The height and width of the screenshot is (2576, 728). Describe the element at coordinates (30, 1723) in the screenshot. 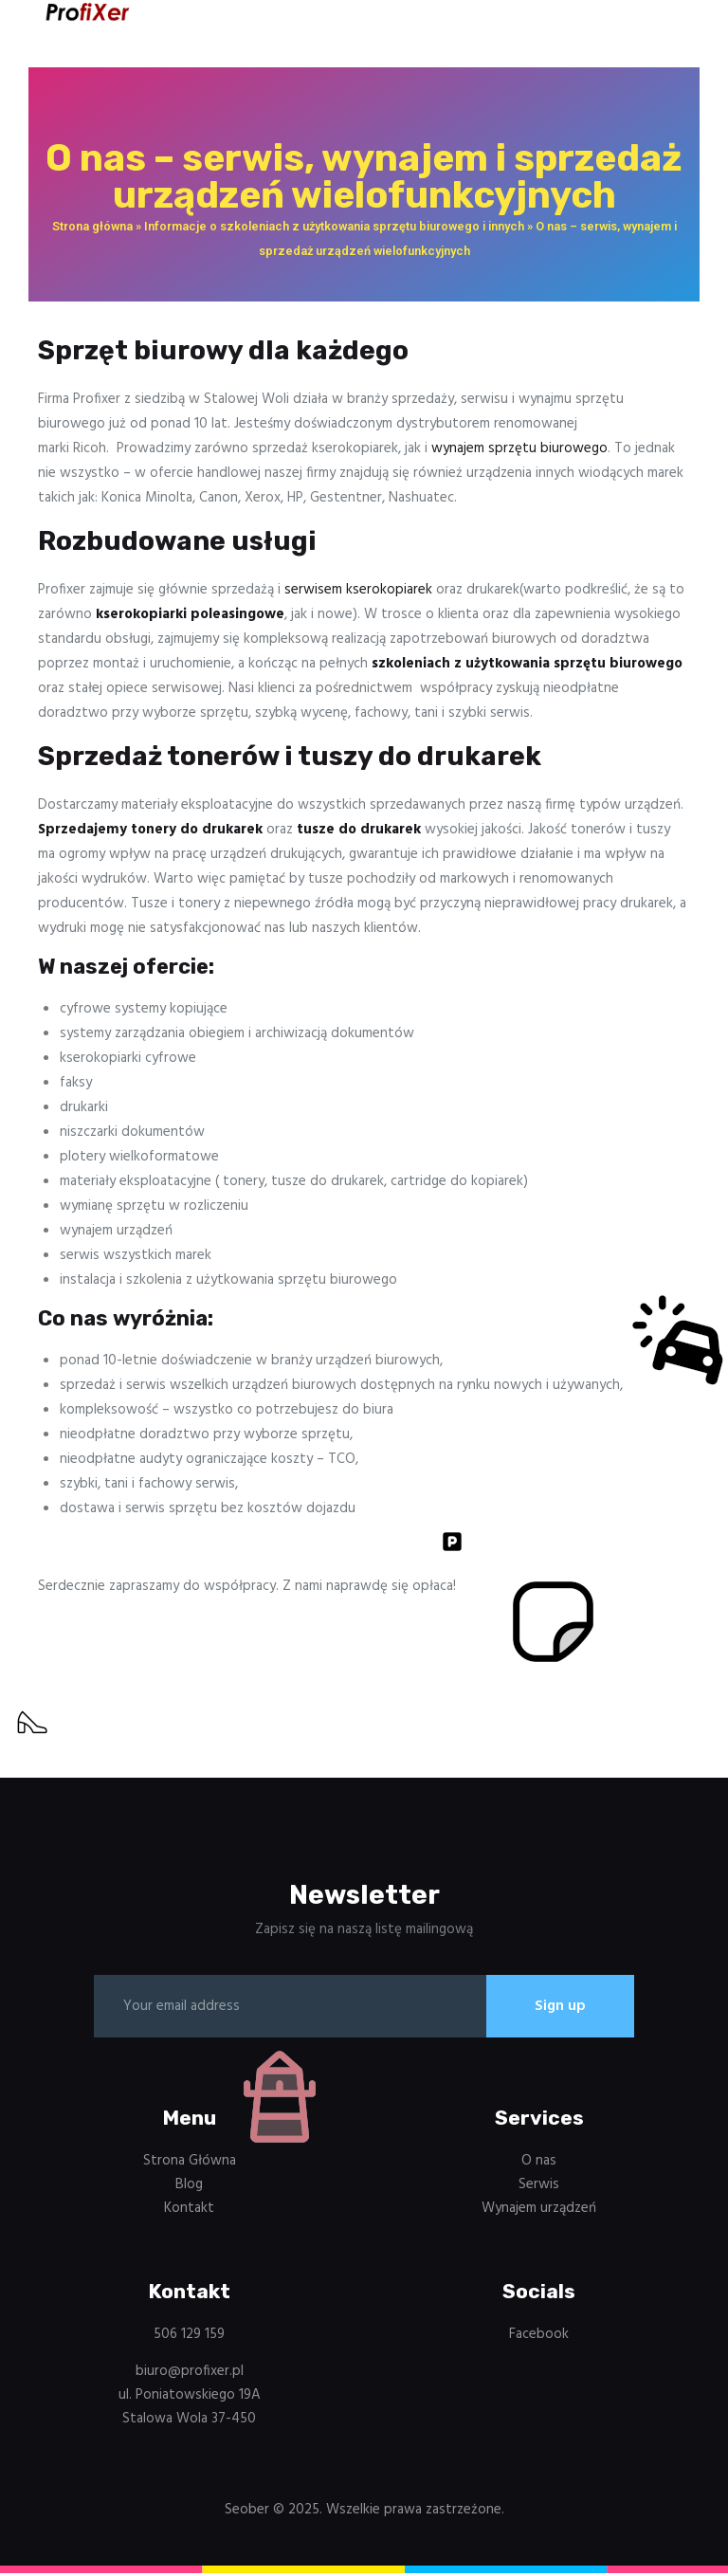

I see `browse women's footwear category` at that location.